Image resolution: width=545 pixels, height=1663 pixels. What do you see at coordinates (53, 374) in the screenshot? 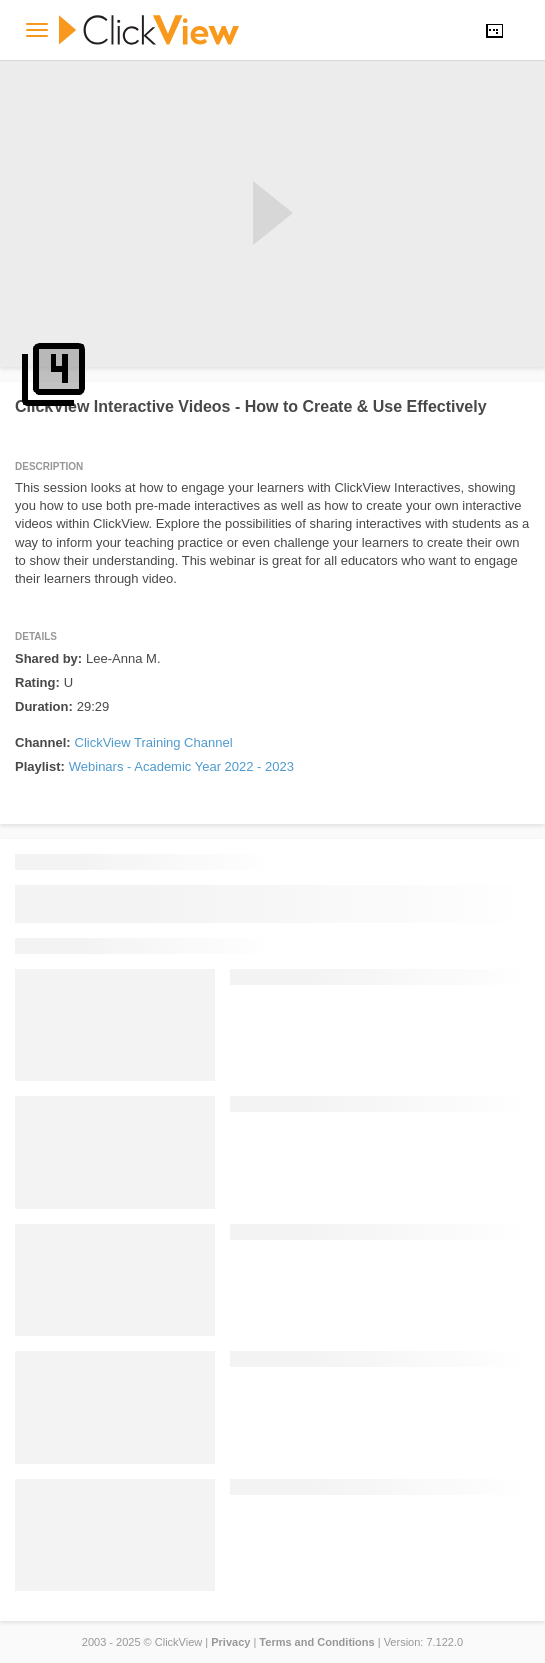
I see `select 4 images or items` at bounding box center [53, 374].